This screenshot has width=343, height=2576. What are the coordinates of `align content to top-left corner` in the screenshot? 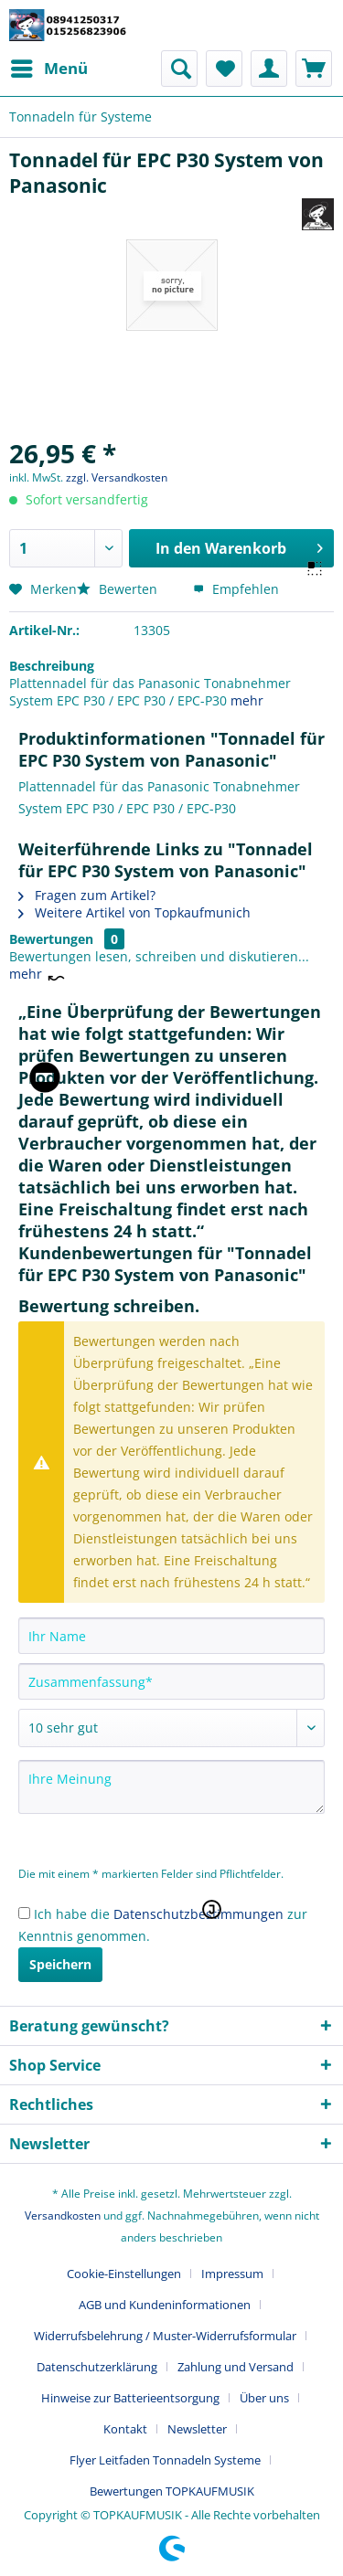 It's located at (315, 568).